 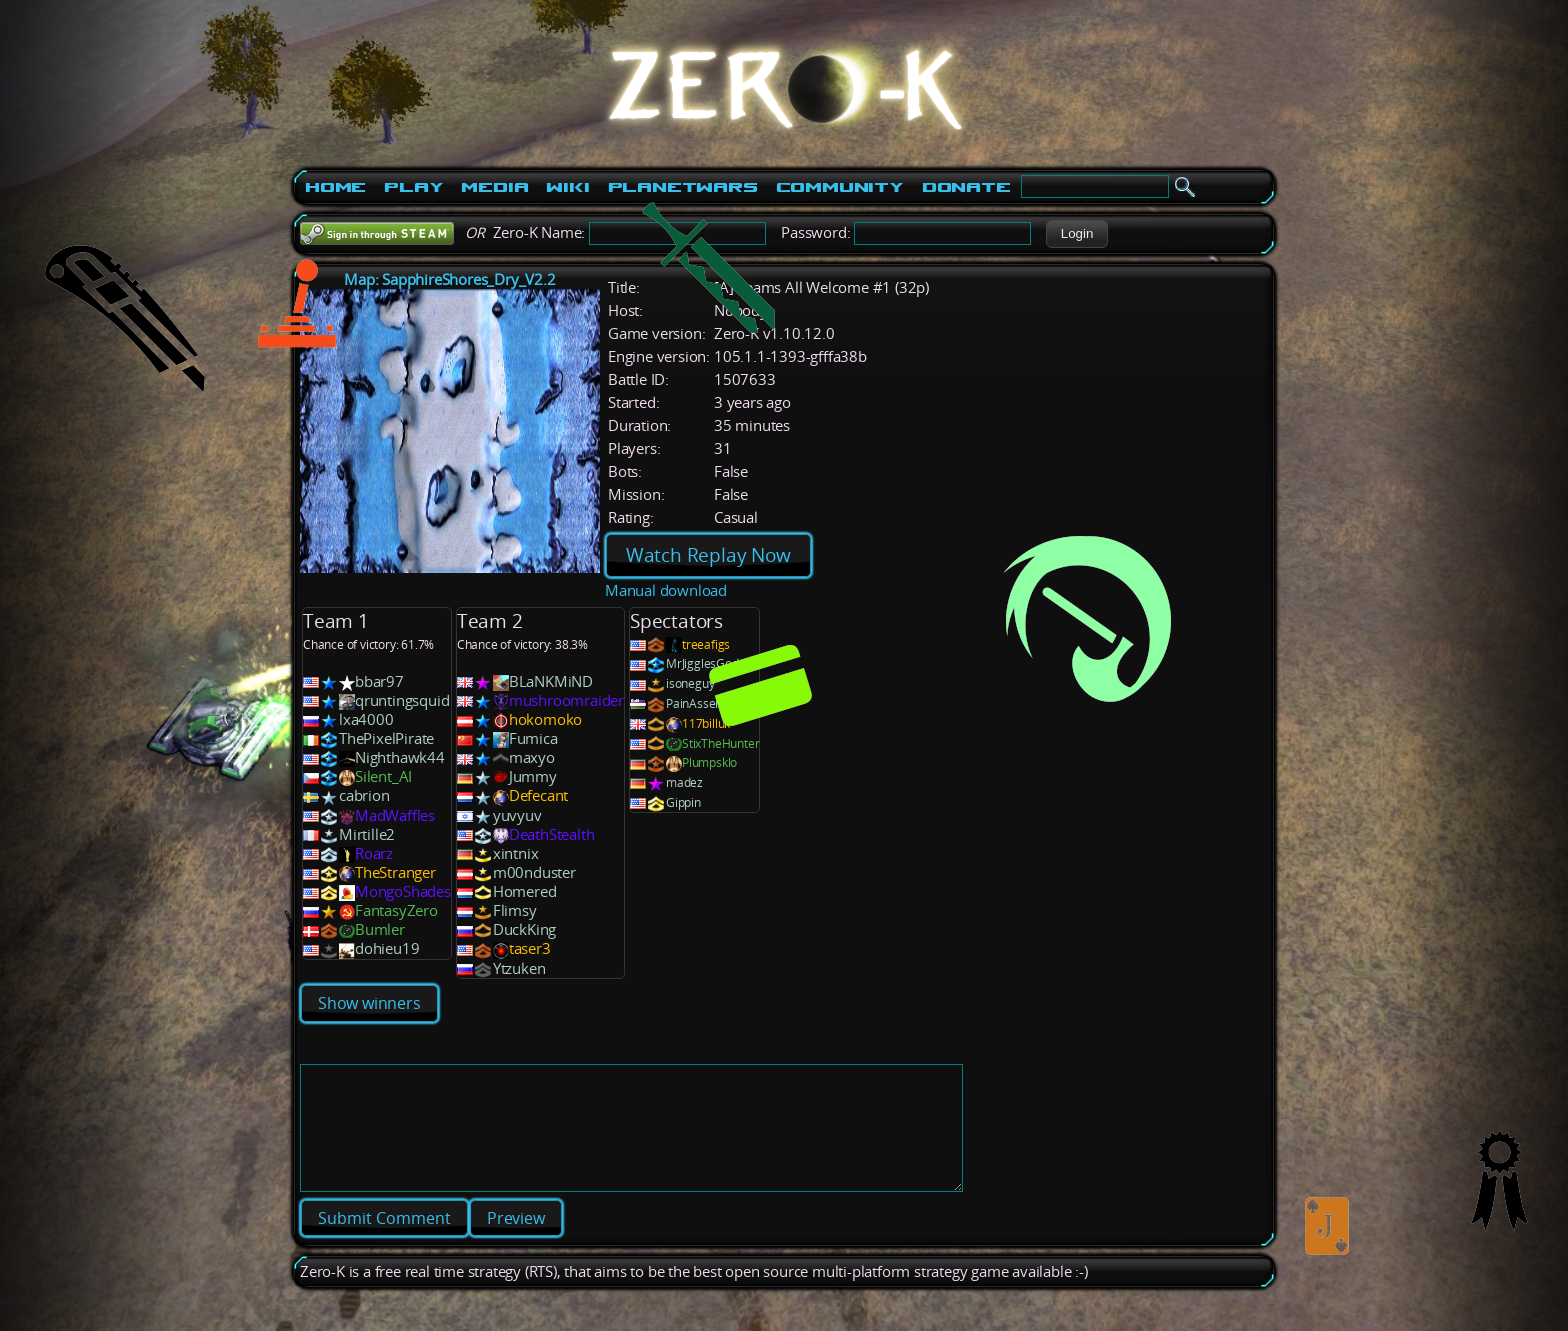 What do you see at coordinates (297, 302) in the screenshot?
I see `access game controls or gaming mode` at bounding box center [297, 302].